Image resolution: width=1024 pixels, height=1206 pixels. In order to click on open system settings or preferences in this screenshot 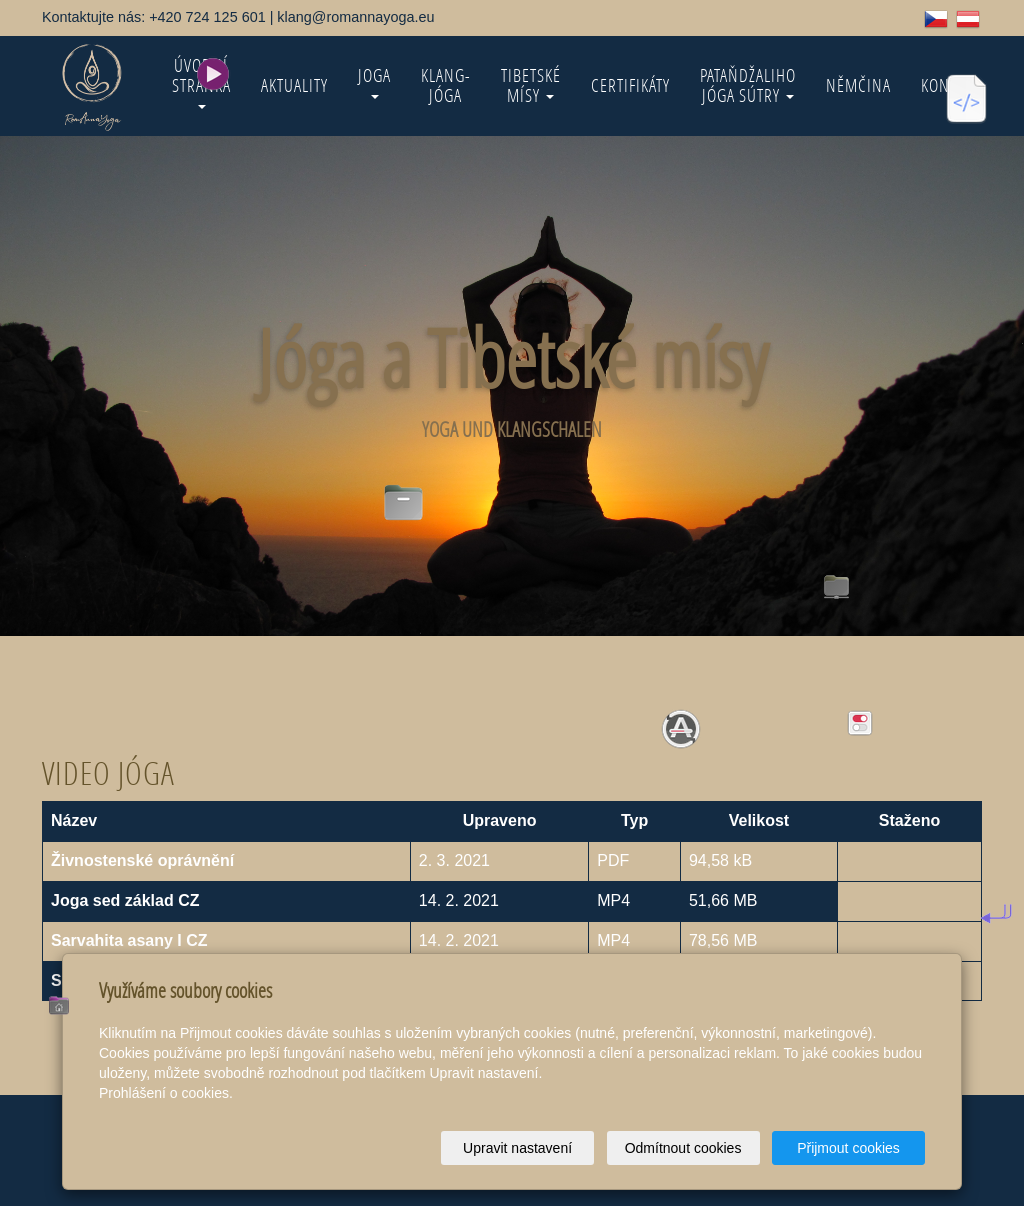, I will do `click(860, 723)`.